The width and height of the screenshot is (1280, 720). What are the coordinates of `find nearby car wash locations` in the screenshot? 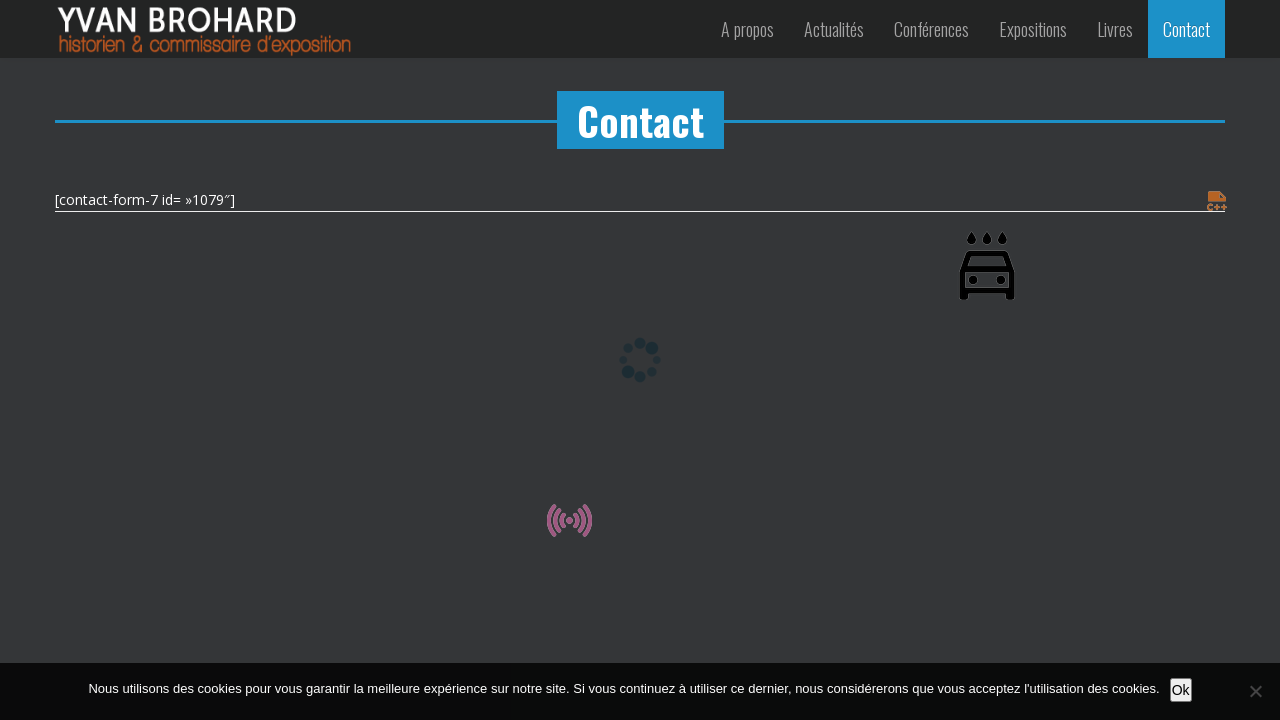 It's located at (987, 266).